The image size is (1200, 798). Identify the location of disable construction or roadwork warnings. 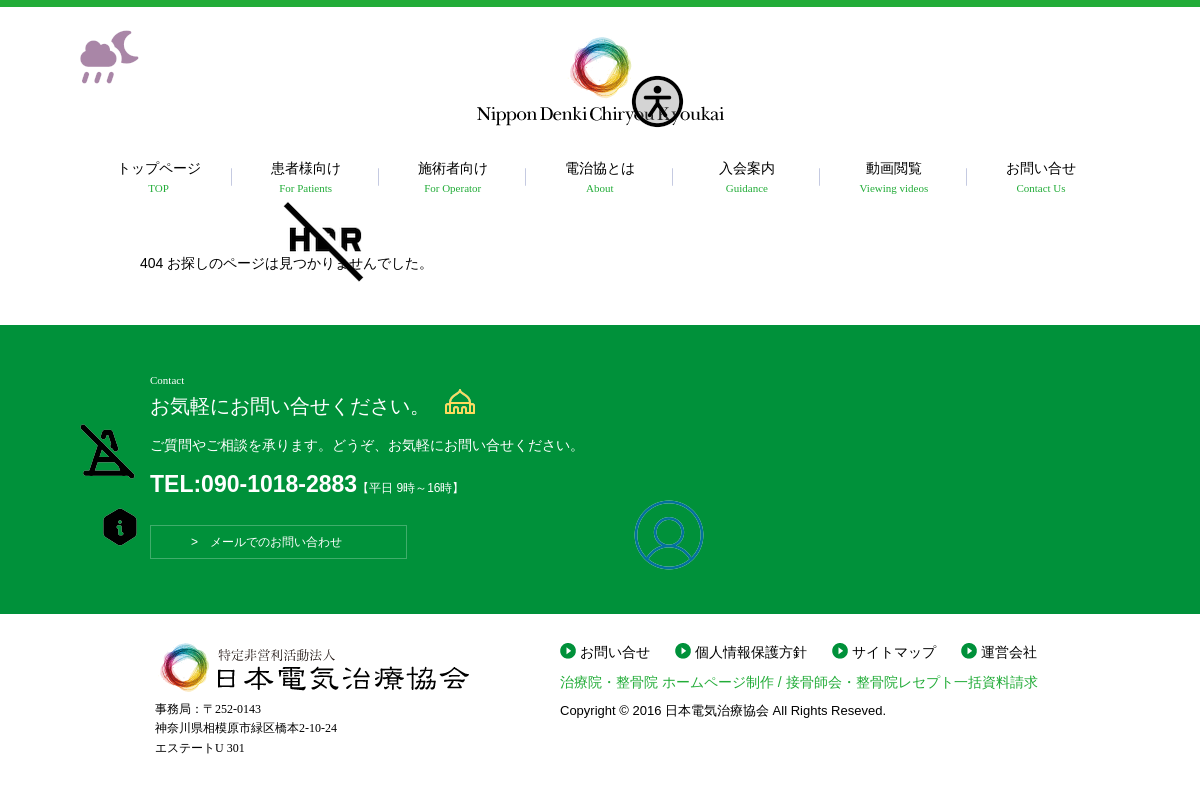
(107, 451).